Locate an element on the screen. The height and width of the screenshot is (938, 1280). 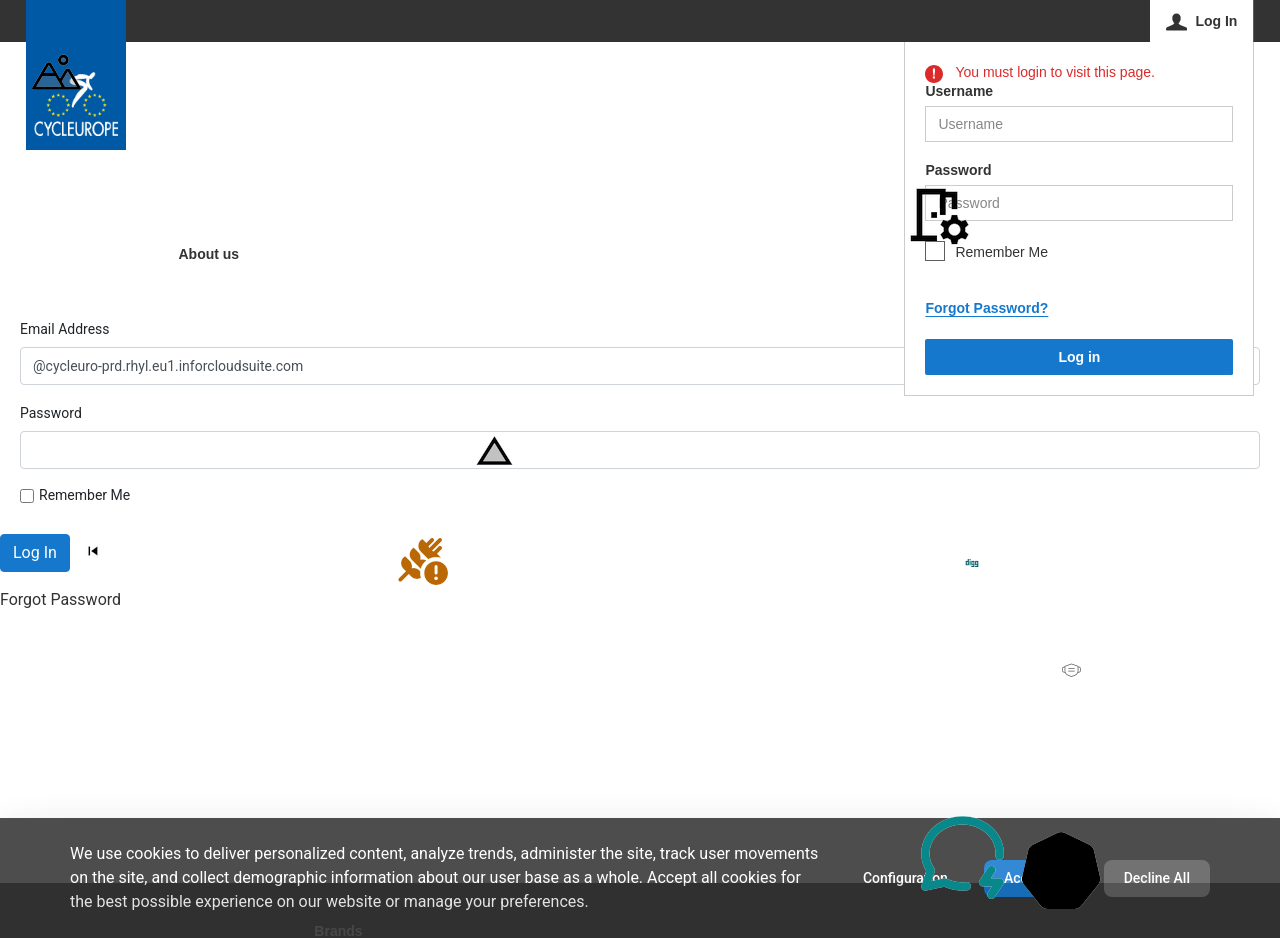
indicates a crop or grain alert is located at coordinates (421, 558).